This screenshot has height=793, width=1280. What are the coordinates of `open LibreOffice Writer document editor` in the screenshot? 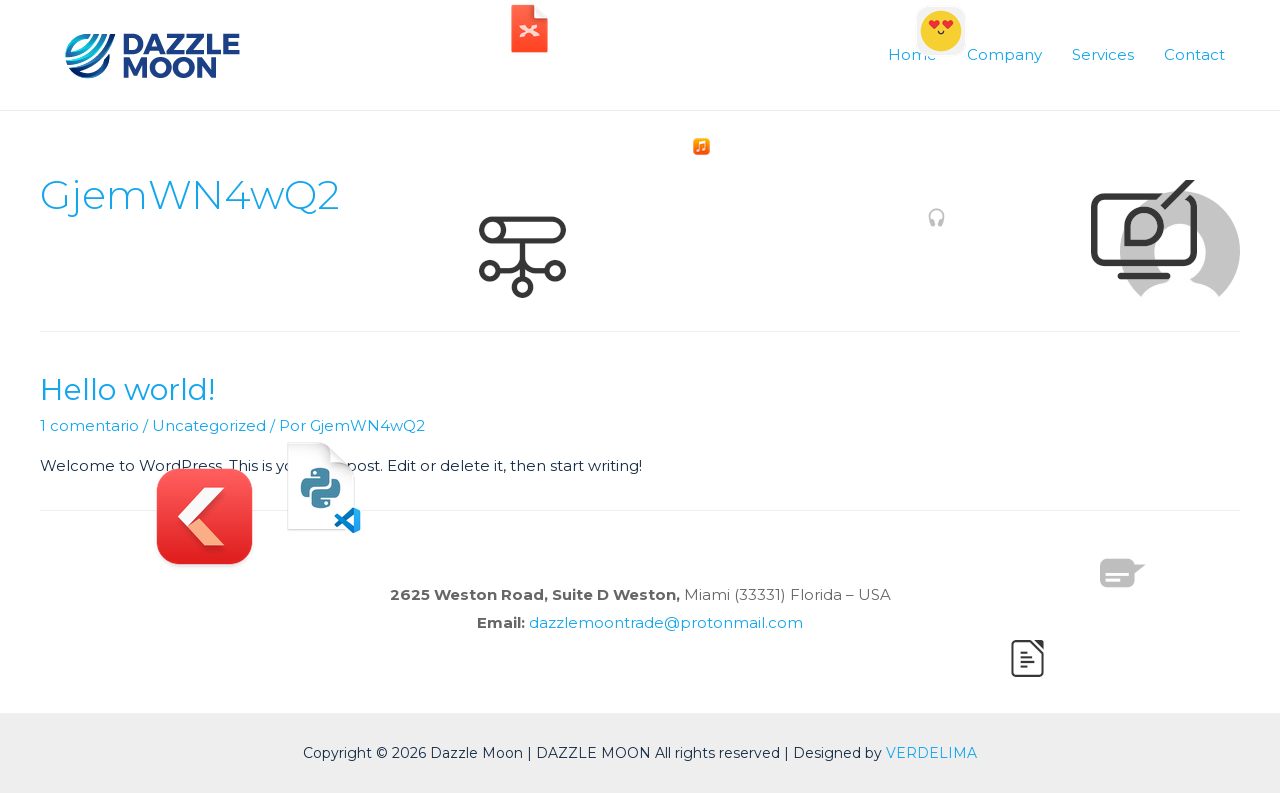 It's located at (1027, 658).